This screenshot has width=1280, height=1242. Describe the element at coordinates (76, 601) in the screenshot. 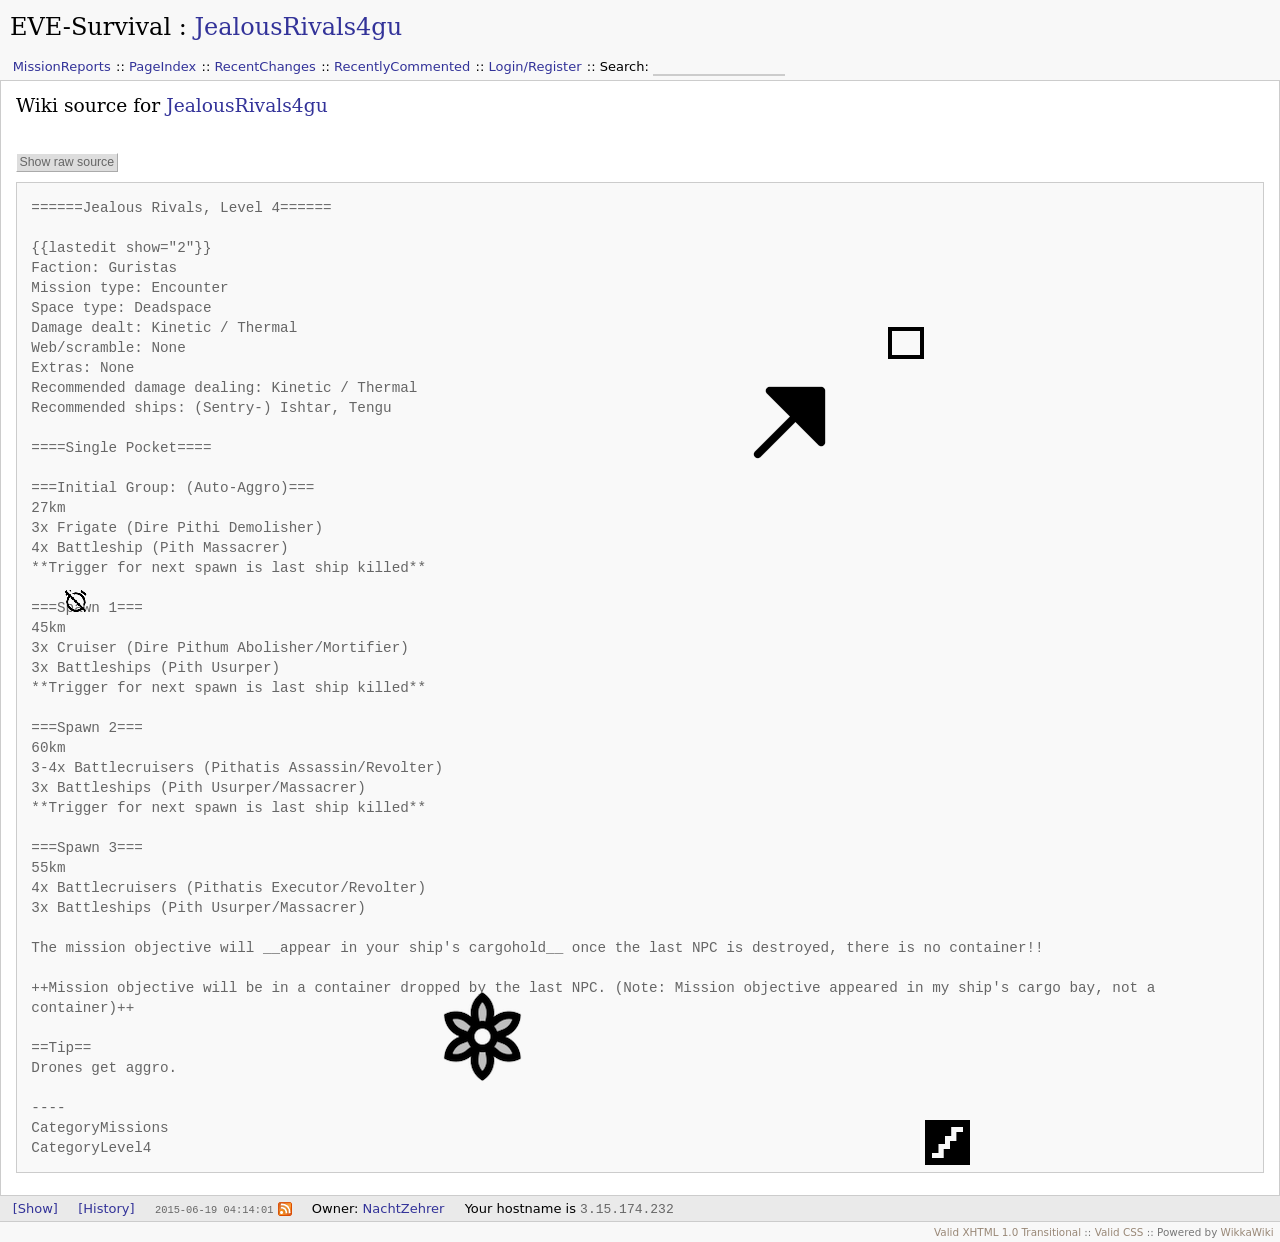

I see `disable or turn off alarm` at that location.